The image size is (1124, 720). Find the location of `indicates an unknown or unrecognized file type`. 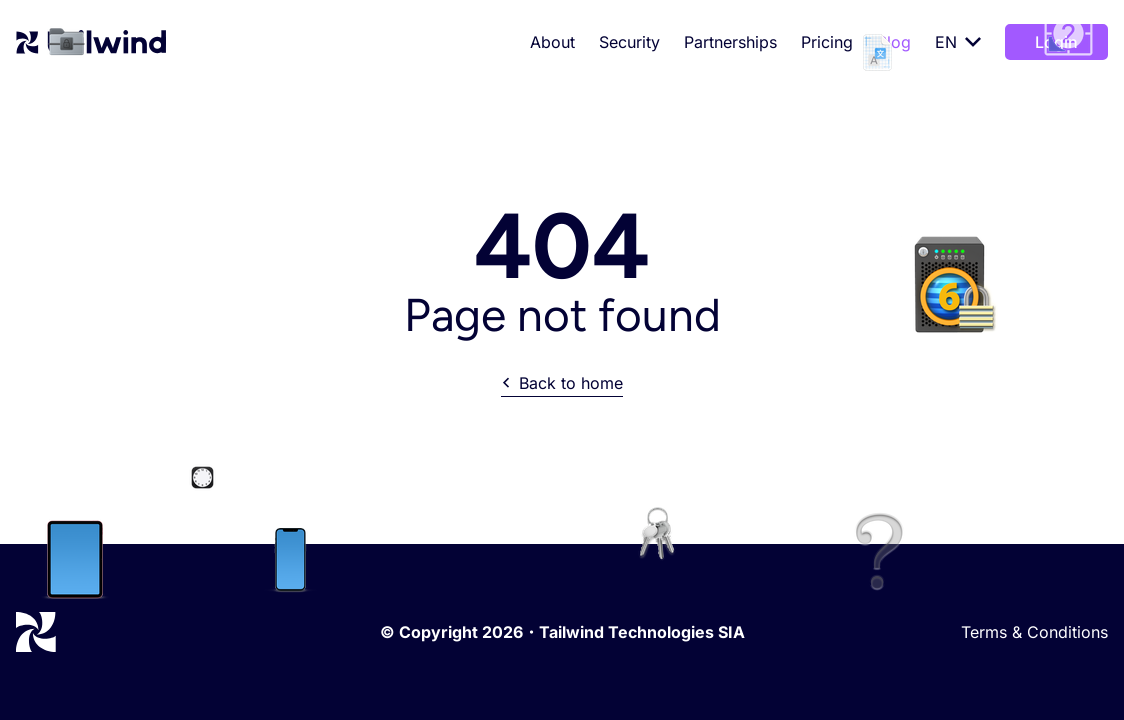

indicates an unknown or unrecognized file type is located at coordinates (879, 552).